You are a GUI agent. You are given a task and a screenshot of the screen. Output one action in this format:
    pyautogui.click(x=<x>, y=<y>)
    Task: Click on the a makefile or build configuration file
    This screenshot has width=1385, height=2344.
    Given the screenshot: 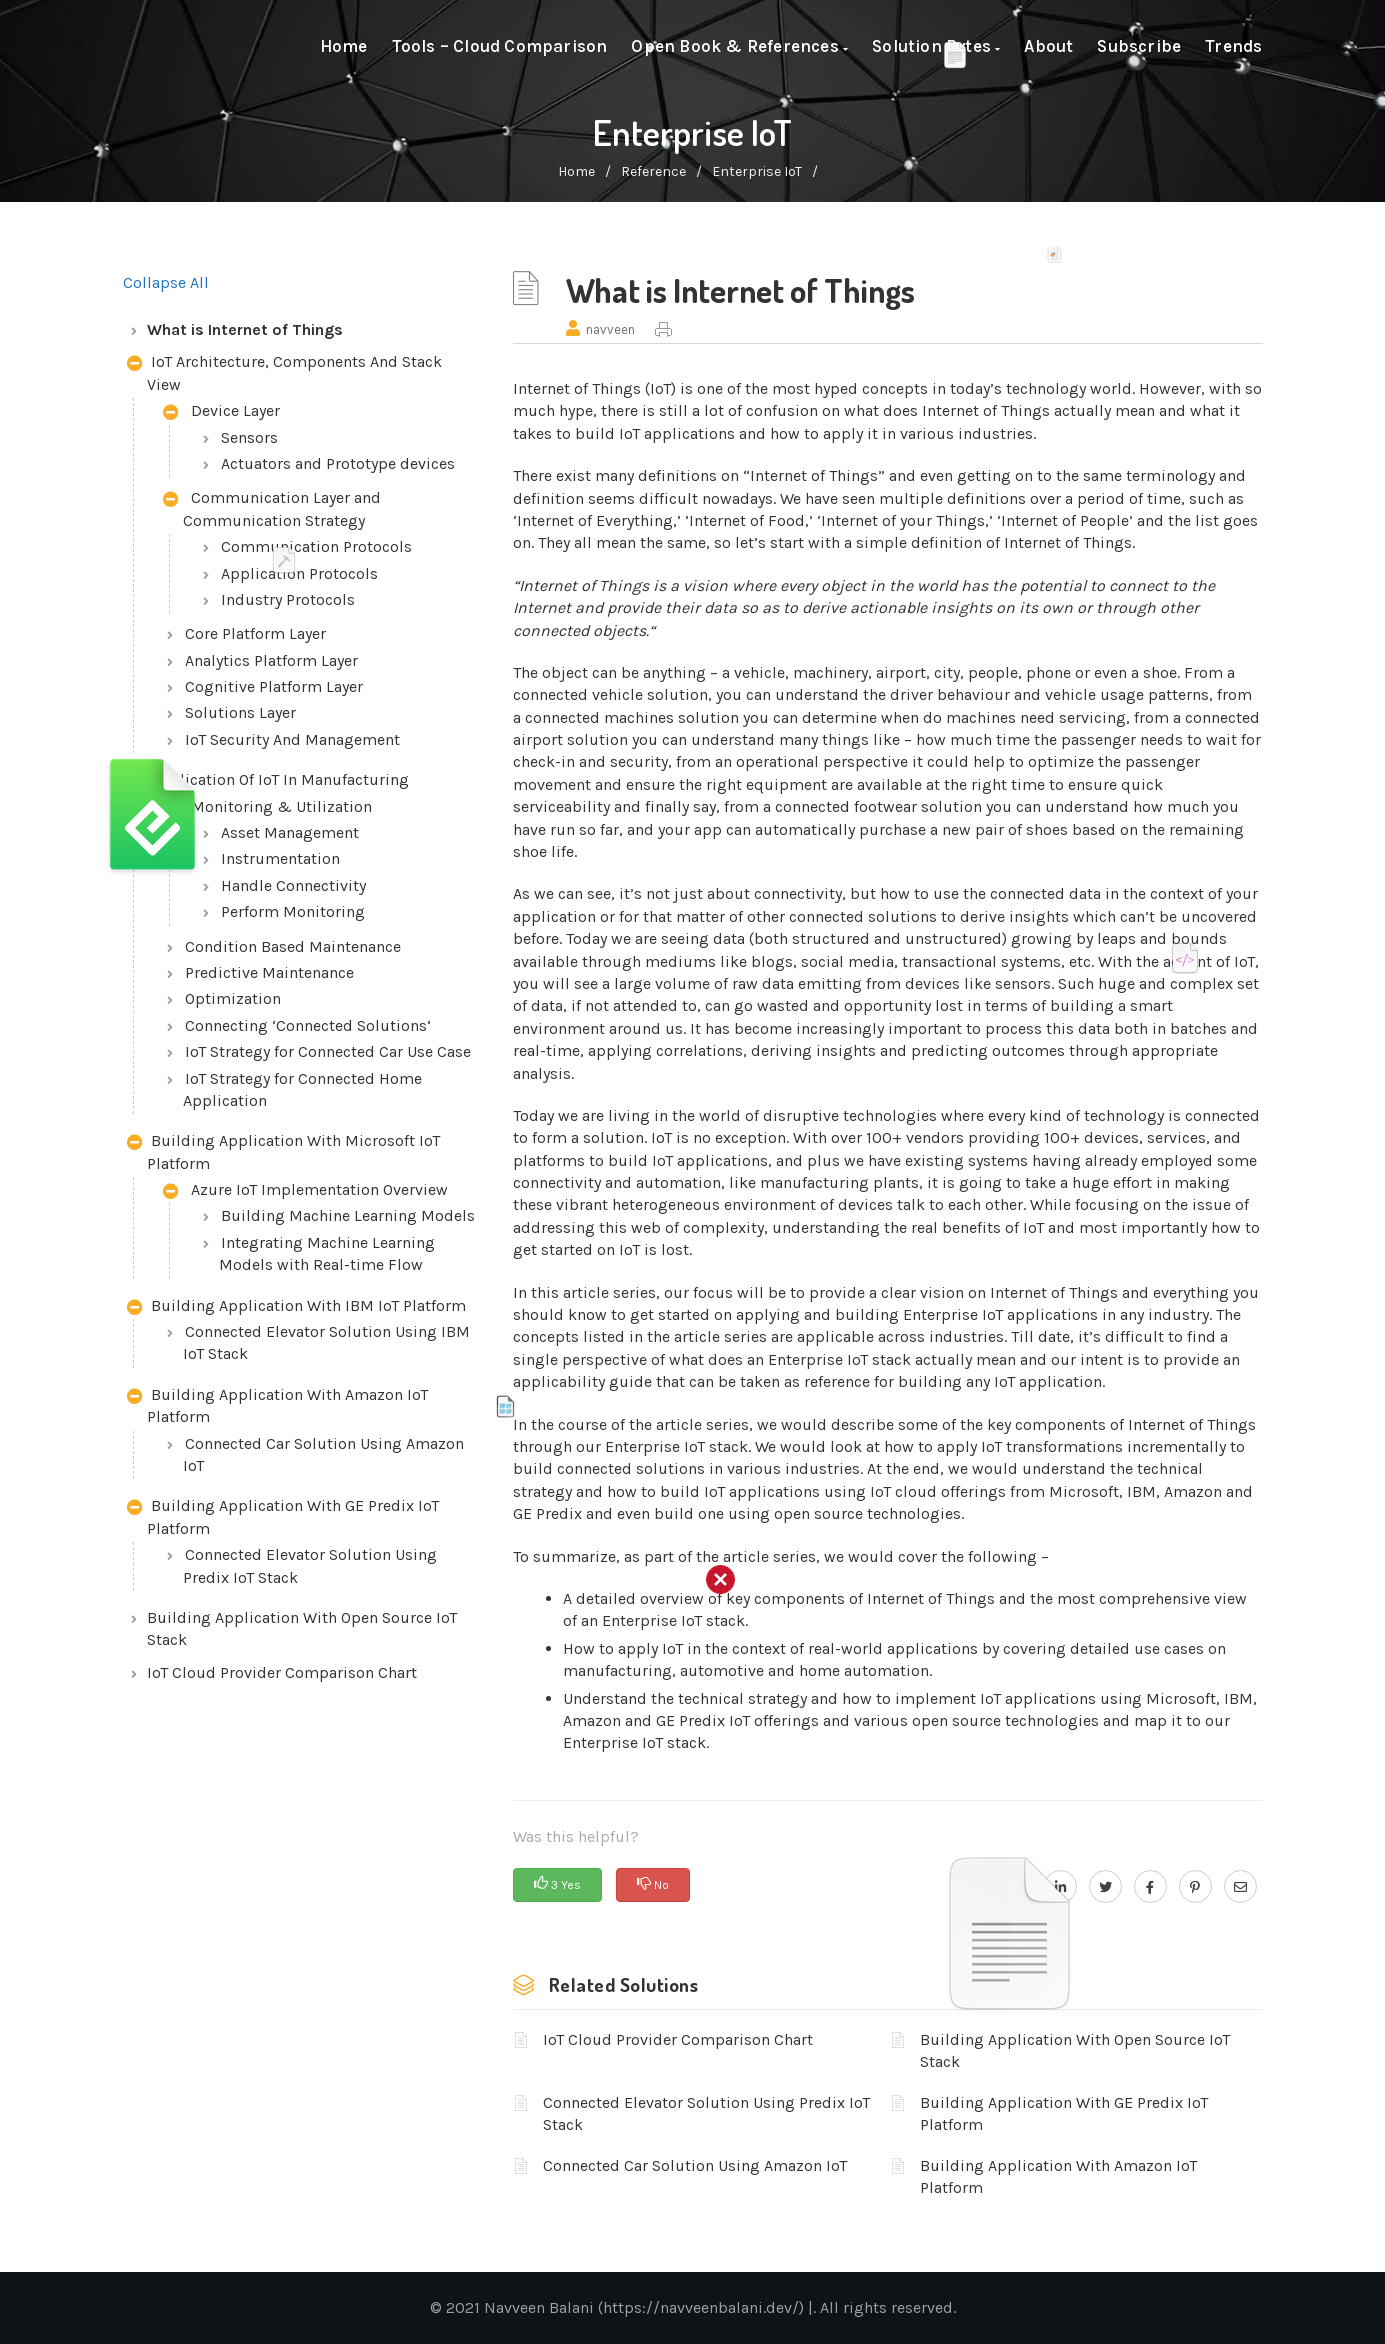 What is the action you would take?
    pyautogui.click(x=284, y=560)
    